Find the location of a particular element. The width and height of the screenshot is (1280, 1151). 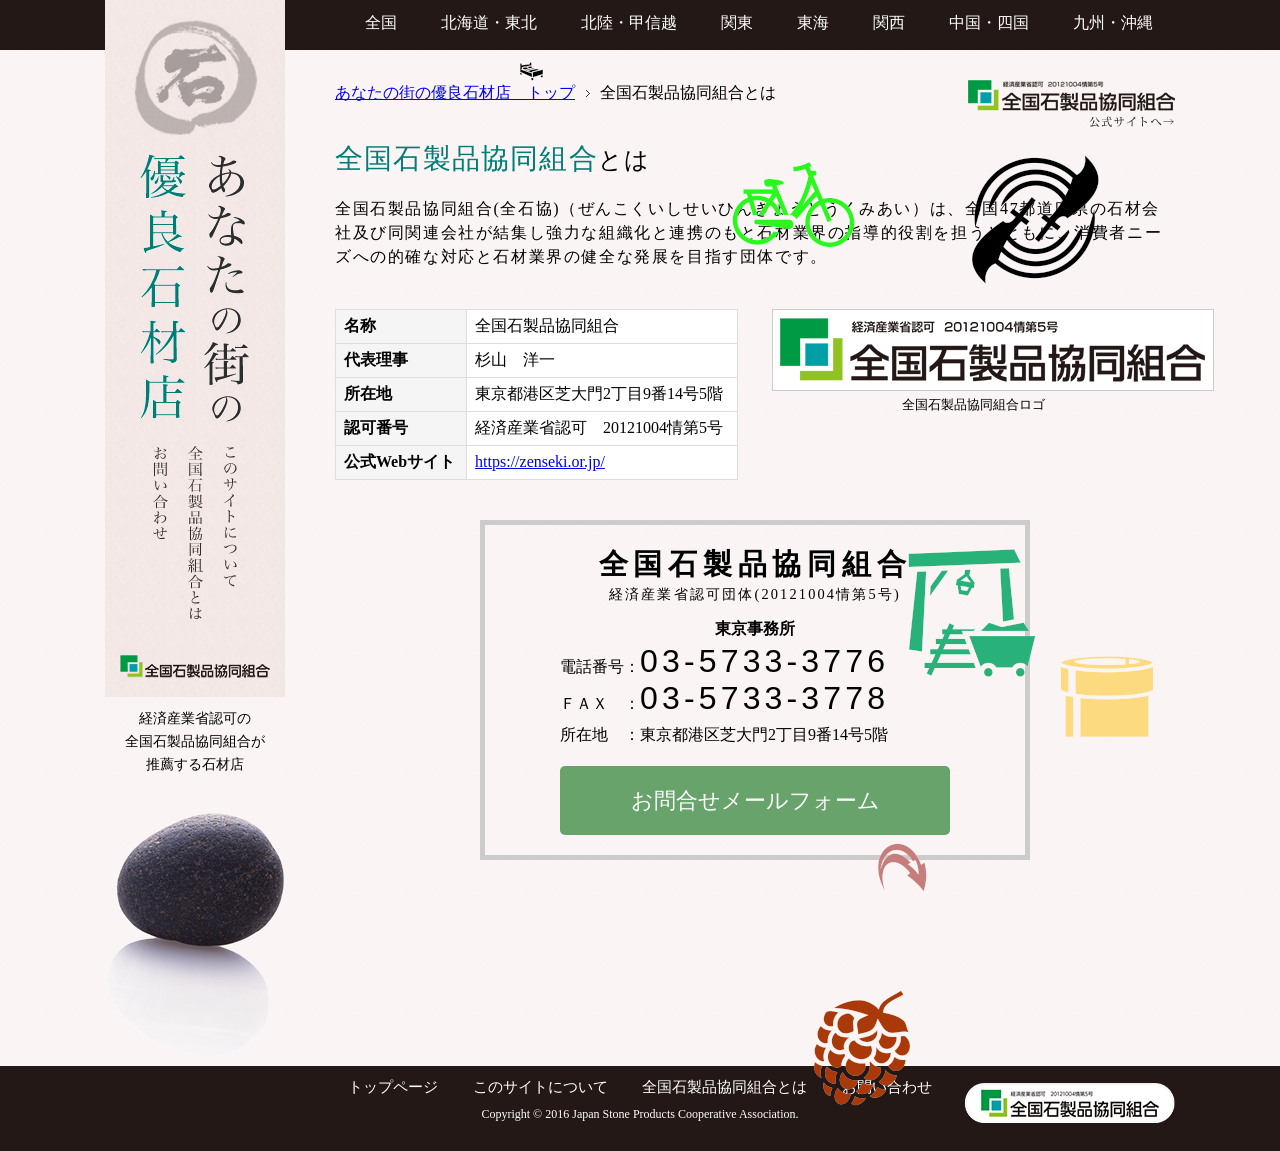

indicates raspberry flavor or ingredient is located at coordinates (862, 1048).